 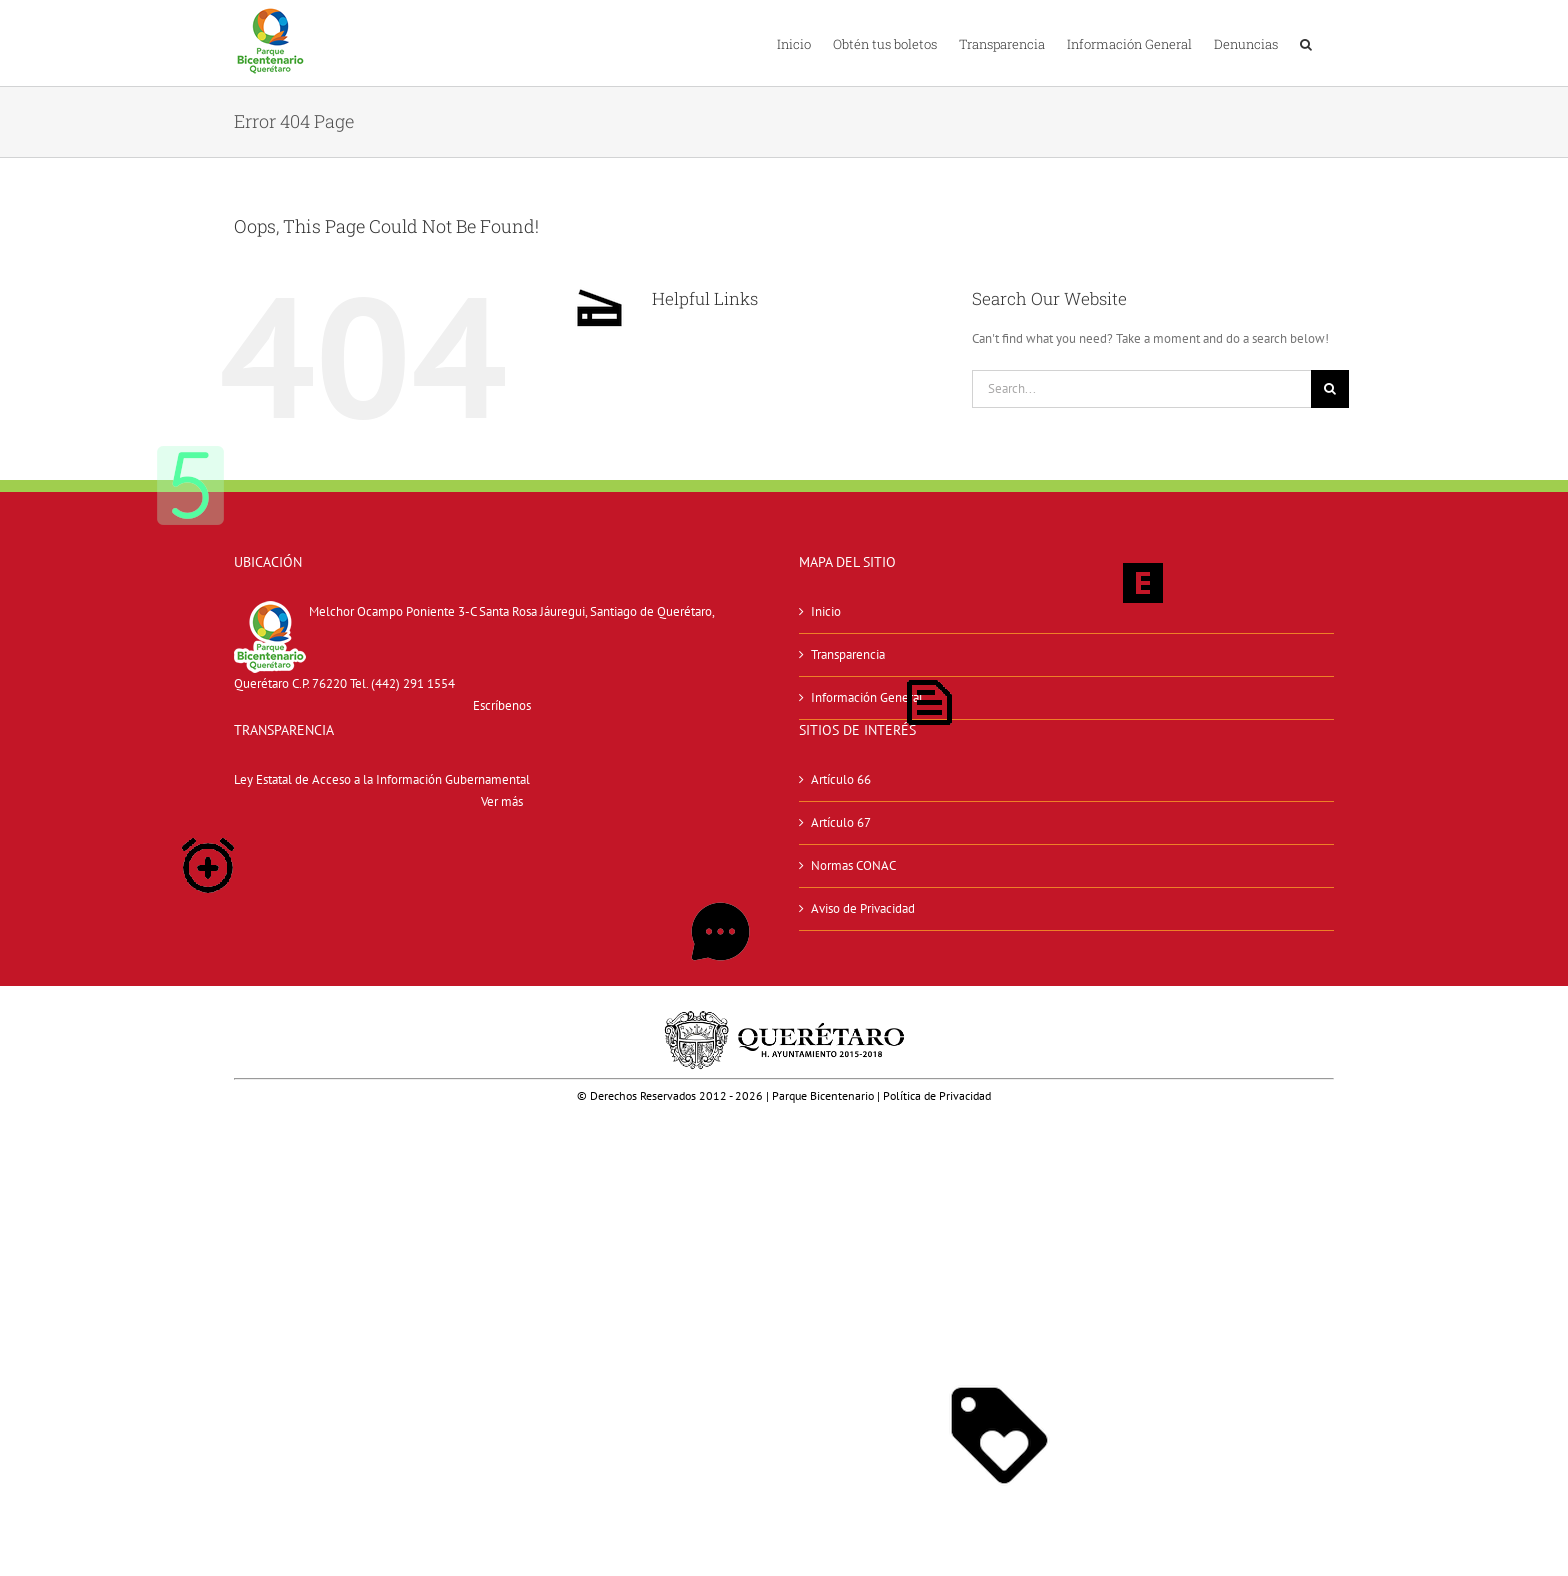 What do you see at coordinates (999, 1435) in the screenshot?
I see `view loyalty rewards or points` at bounding box center [999, 1435].